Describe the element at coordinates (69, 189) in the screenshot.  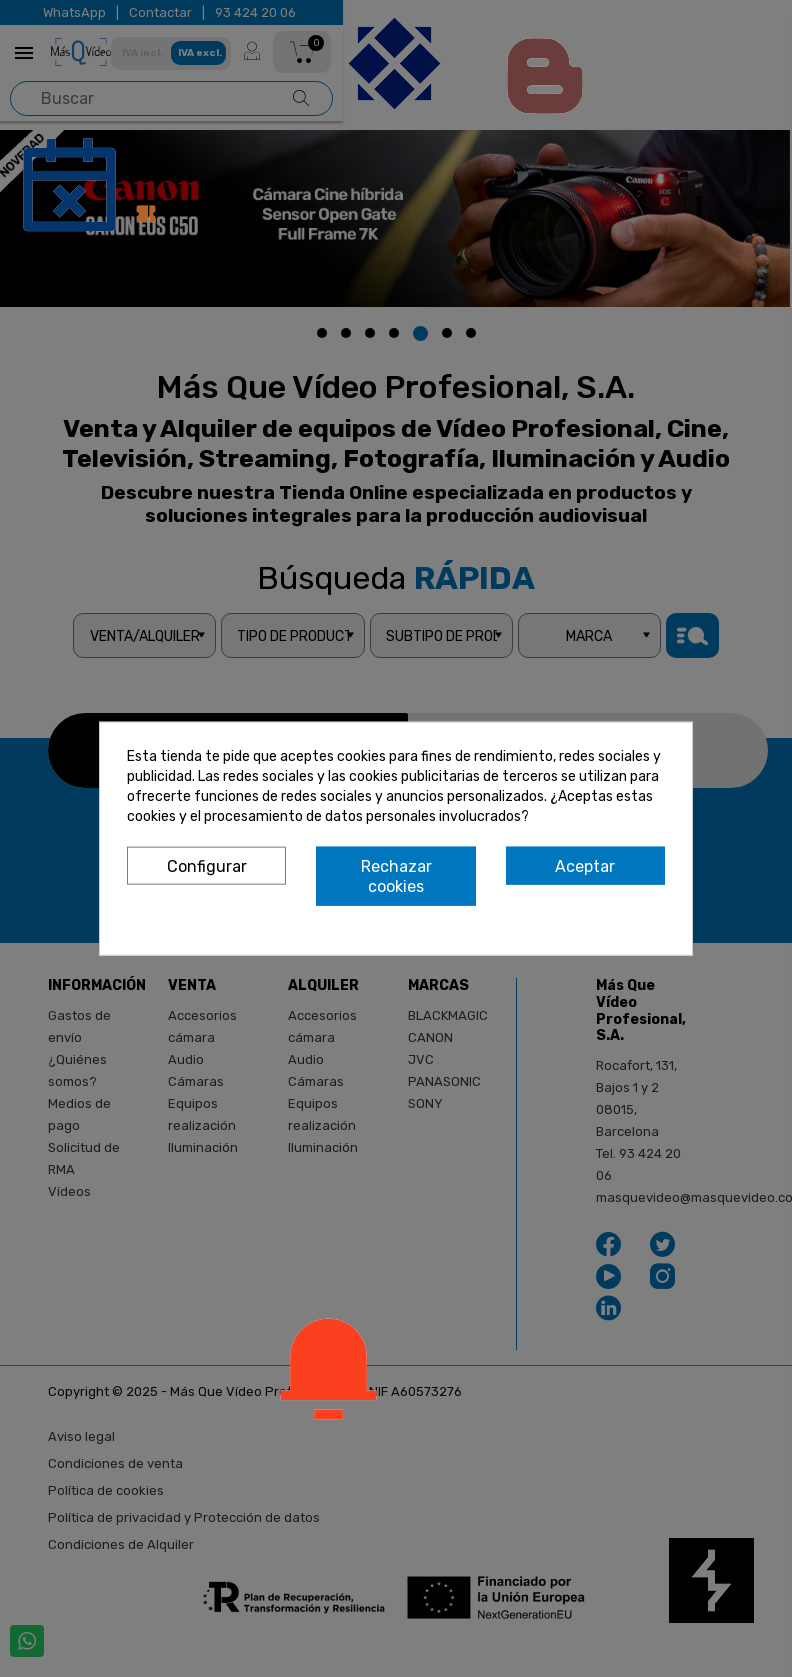
I see `cancel or delete a scheduled event` at that location.